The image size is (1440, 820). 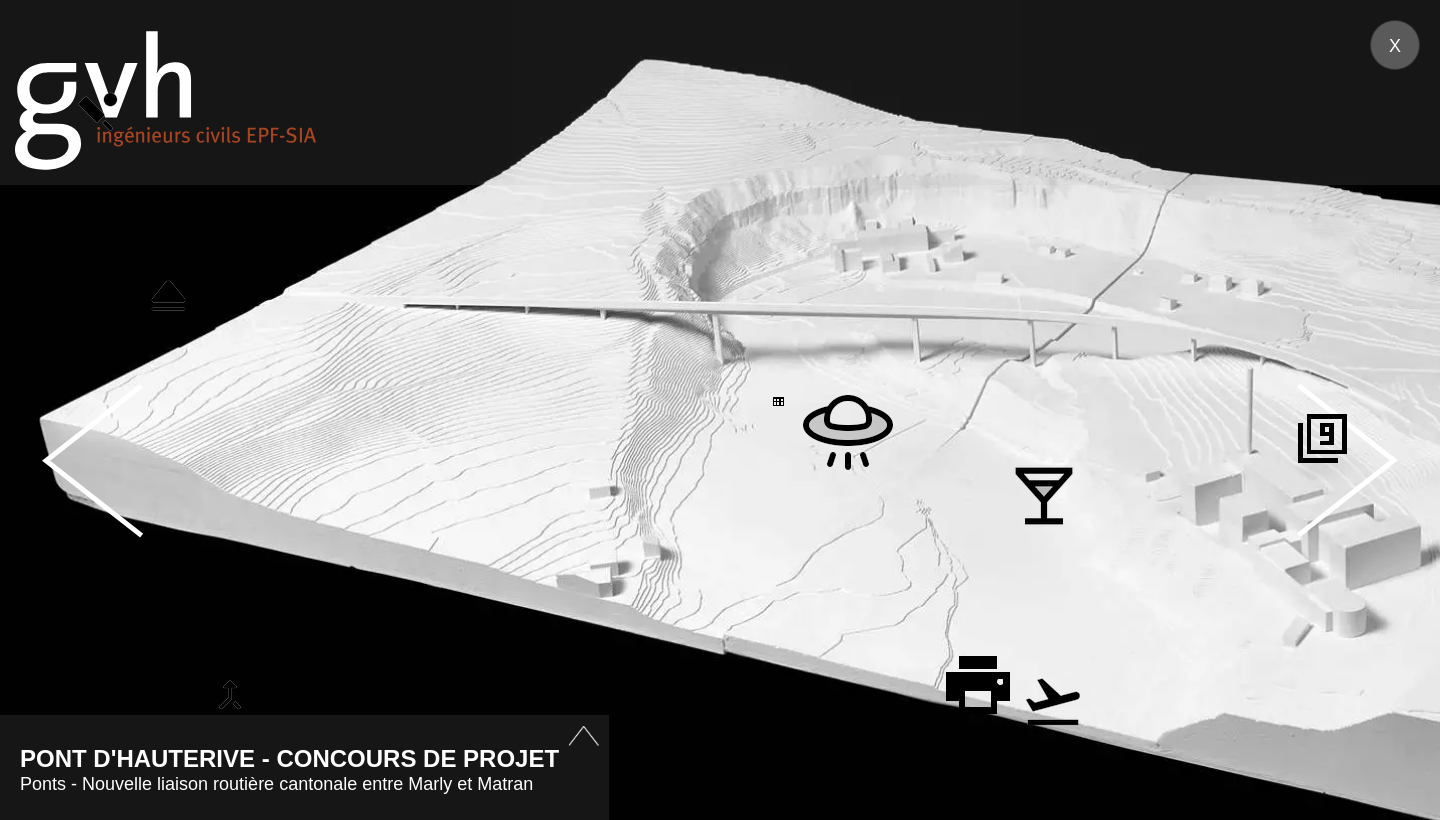 What do you see at coordinates (98, 112) in the screenshot?
I see `access cricket sports scores or news` at bounding box center [98, 112].